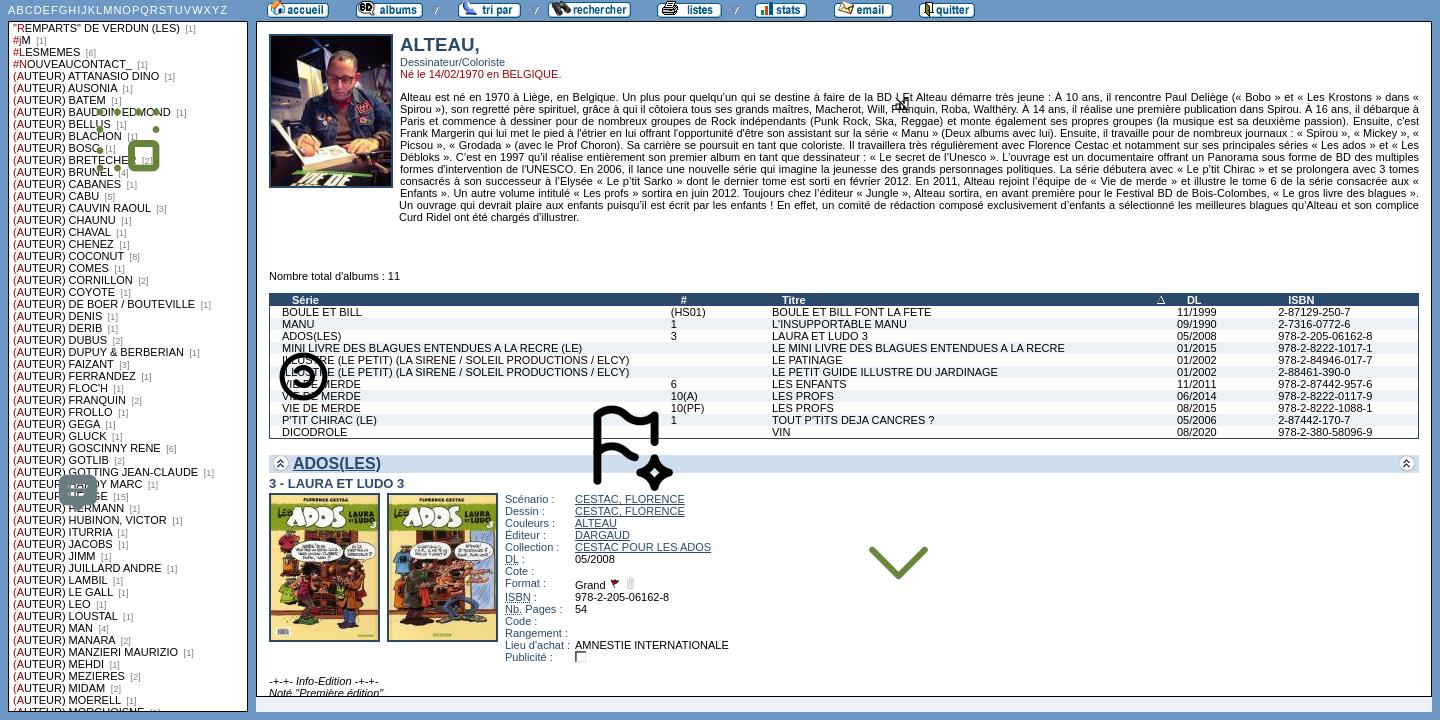  Describe the element at coordinates (898, 563) in the screenshot. I see `expand a dropdown menu or collapsible section` at that location.